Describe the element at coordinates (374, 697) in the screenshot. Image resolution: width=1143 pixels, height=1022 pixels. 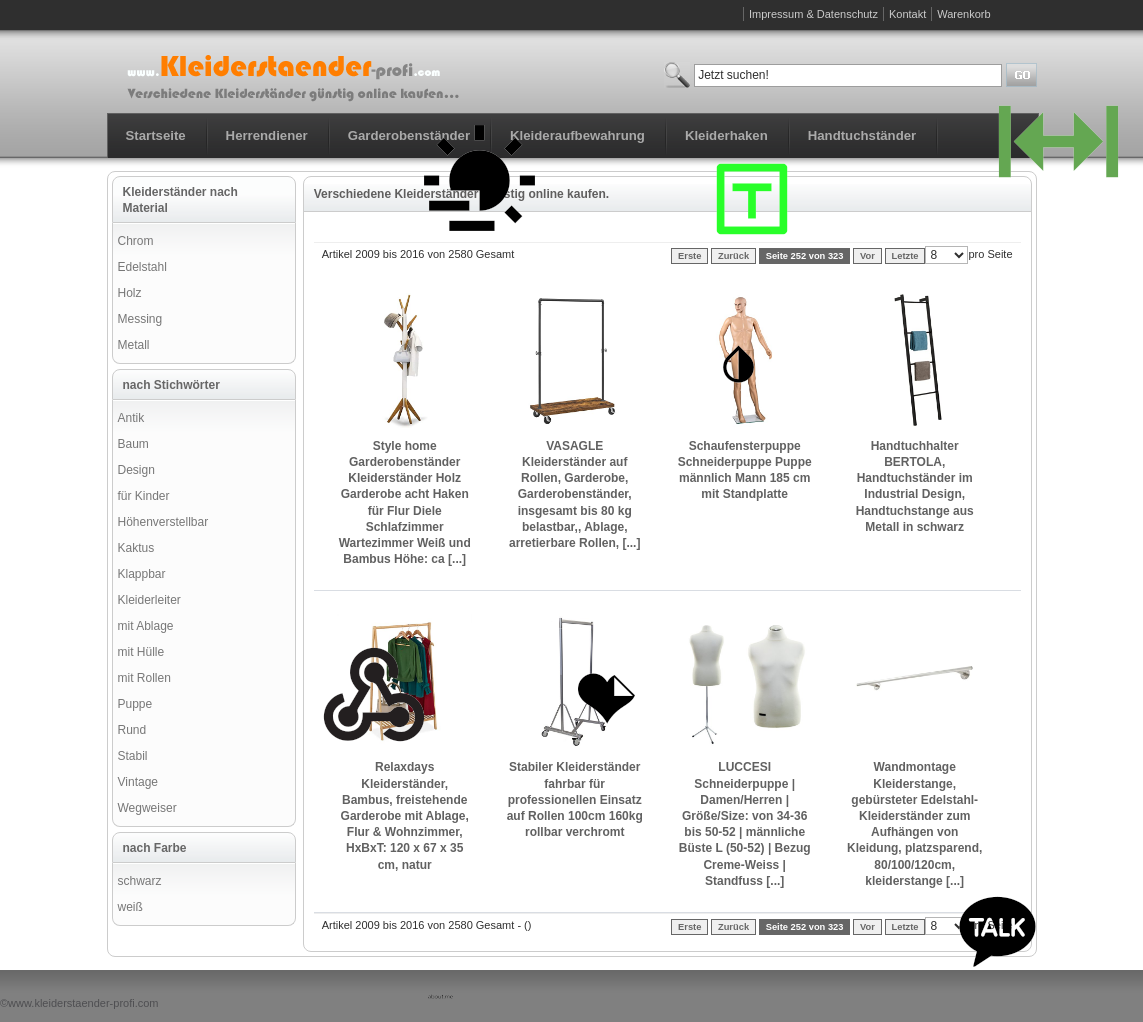
I see `configure webhook integrations` at that location.